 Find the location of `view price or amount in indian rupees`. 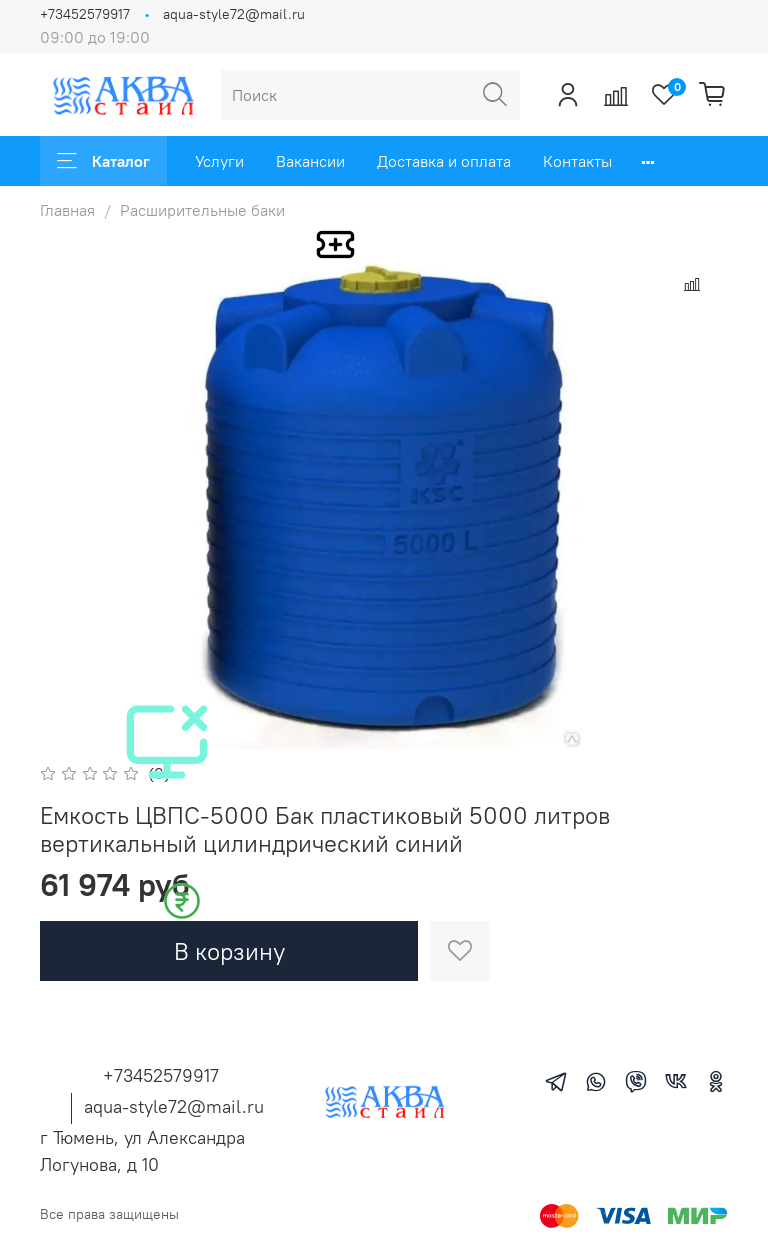

view price or amount in indian rupees is located at coordinates (182, 901).